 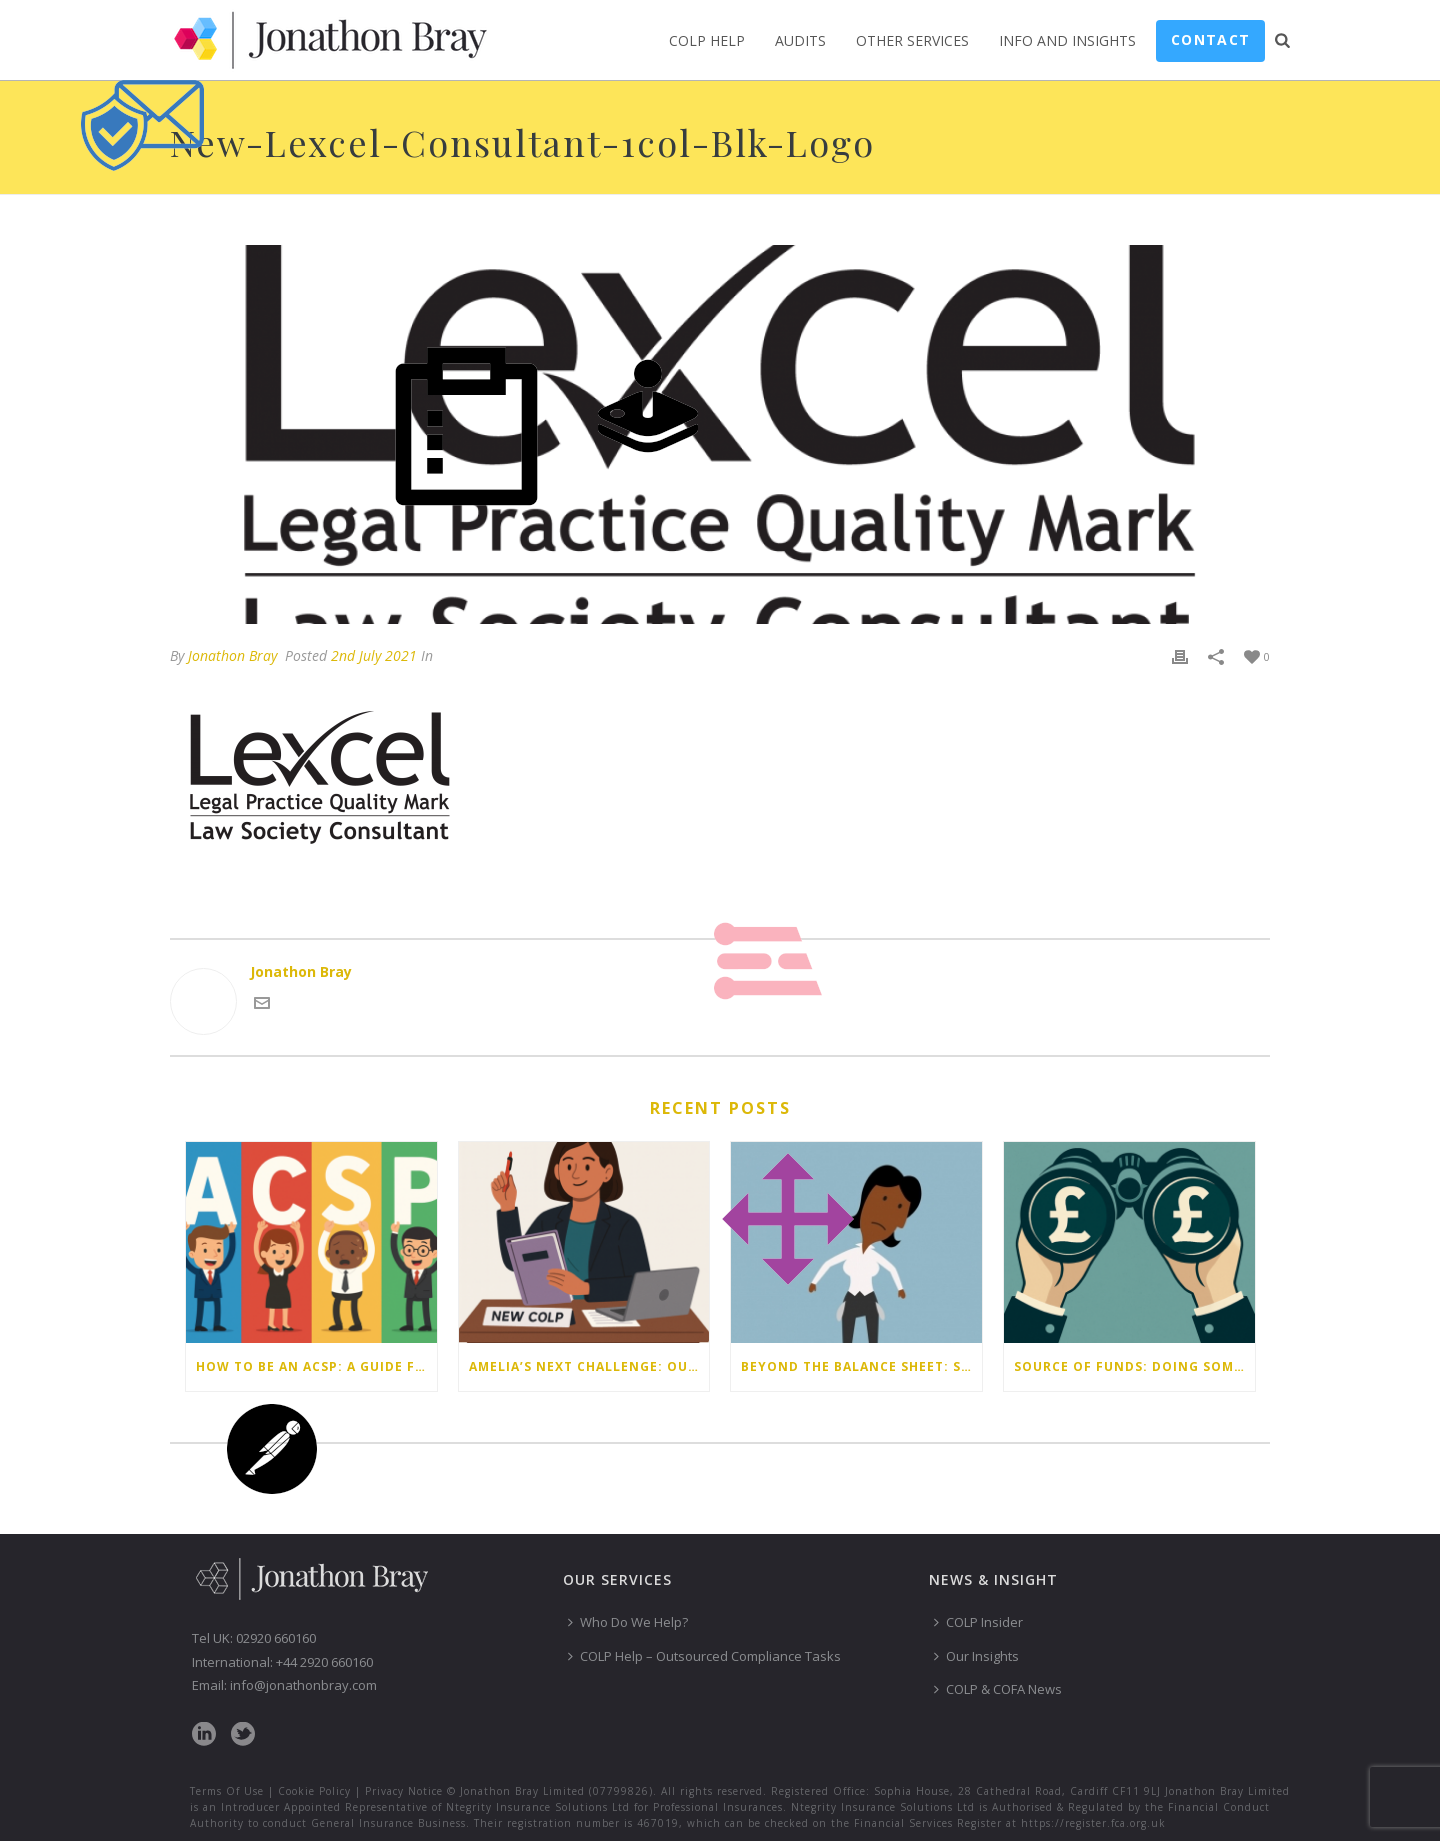 I want to click on open postman API development tool, so click(x=272, y=1449).